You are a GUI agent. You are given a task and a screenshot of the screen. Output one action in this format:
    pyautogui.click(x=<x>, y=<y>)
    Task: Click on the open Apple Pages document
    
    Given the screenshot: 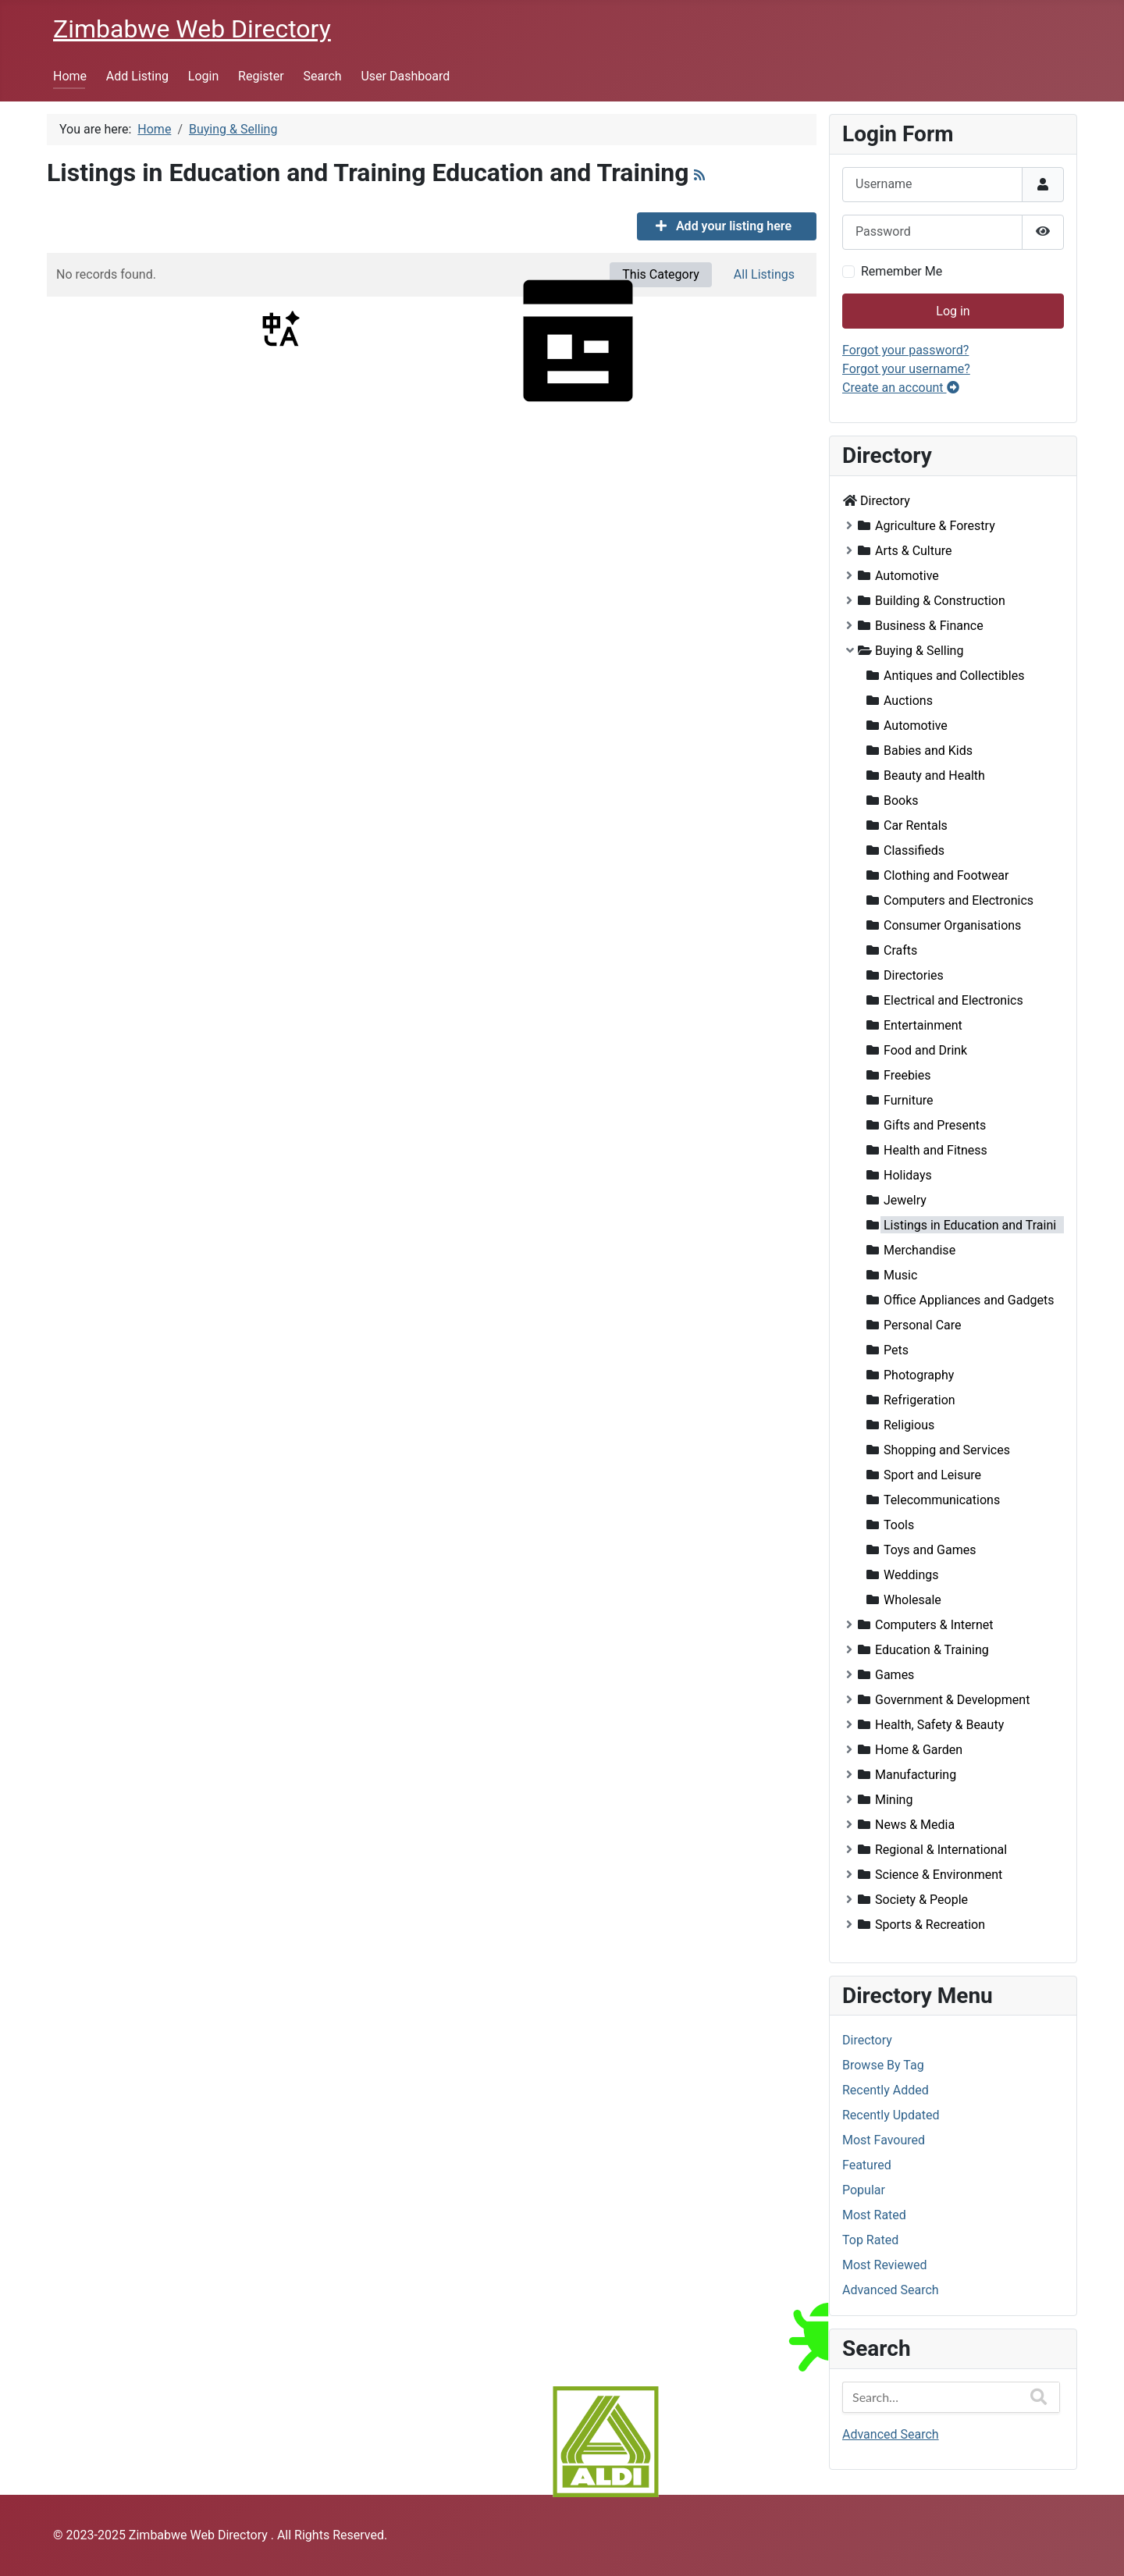 What is the action you would take?
    pyautogui.click(x=578, y=340)
    